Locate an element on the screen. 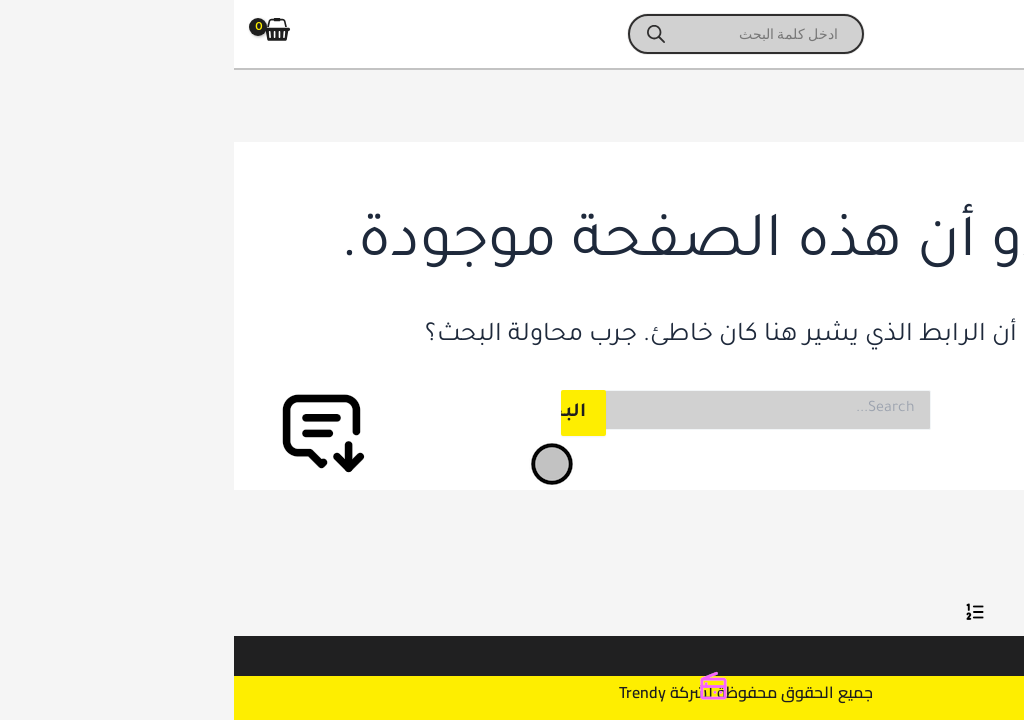 This screenshot has height=720, width=1024. indicates a filled or selected state is located at coordinates (552, 464).